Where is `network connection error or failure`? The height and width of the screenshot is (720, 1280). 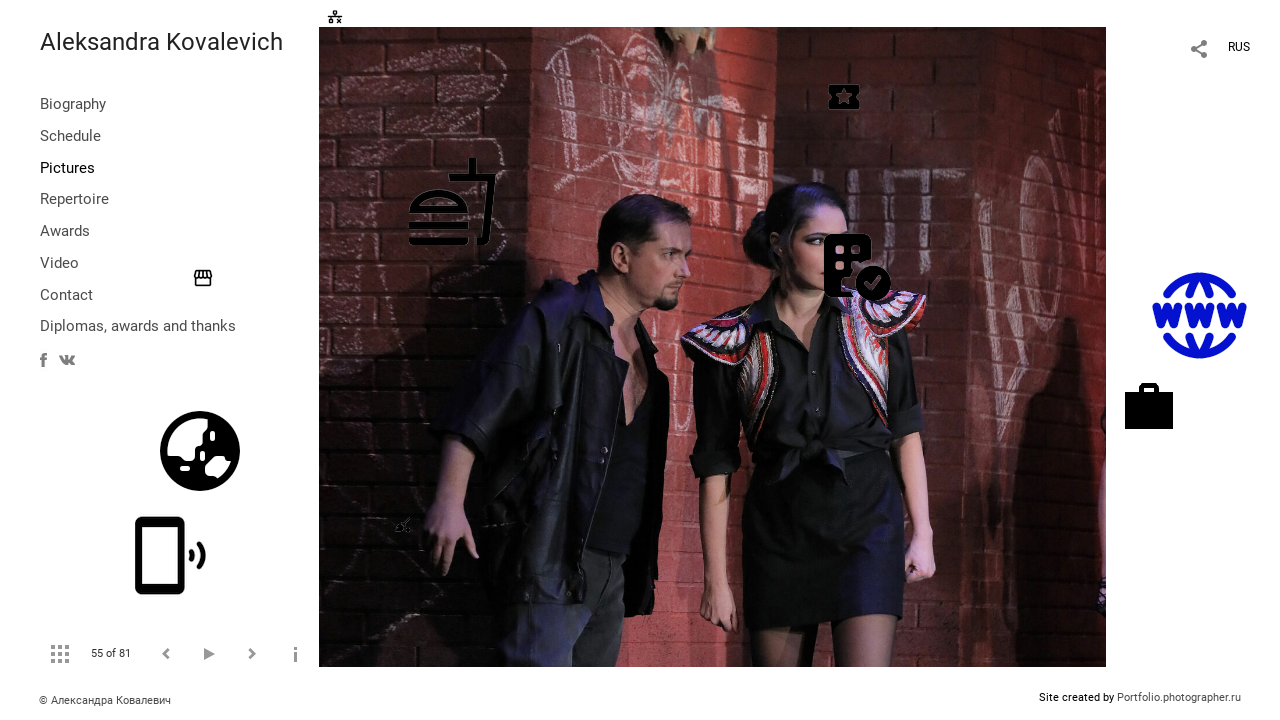
network connection error or failure is located at coordinates (335, 17).